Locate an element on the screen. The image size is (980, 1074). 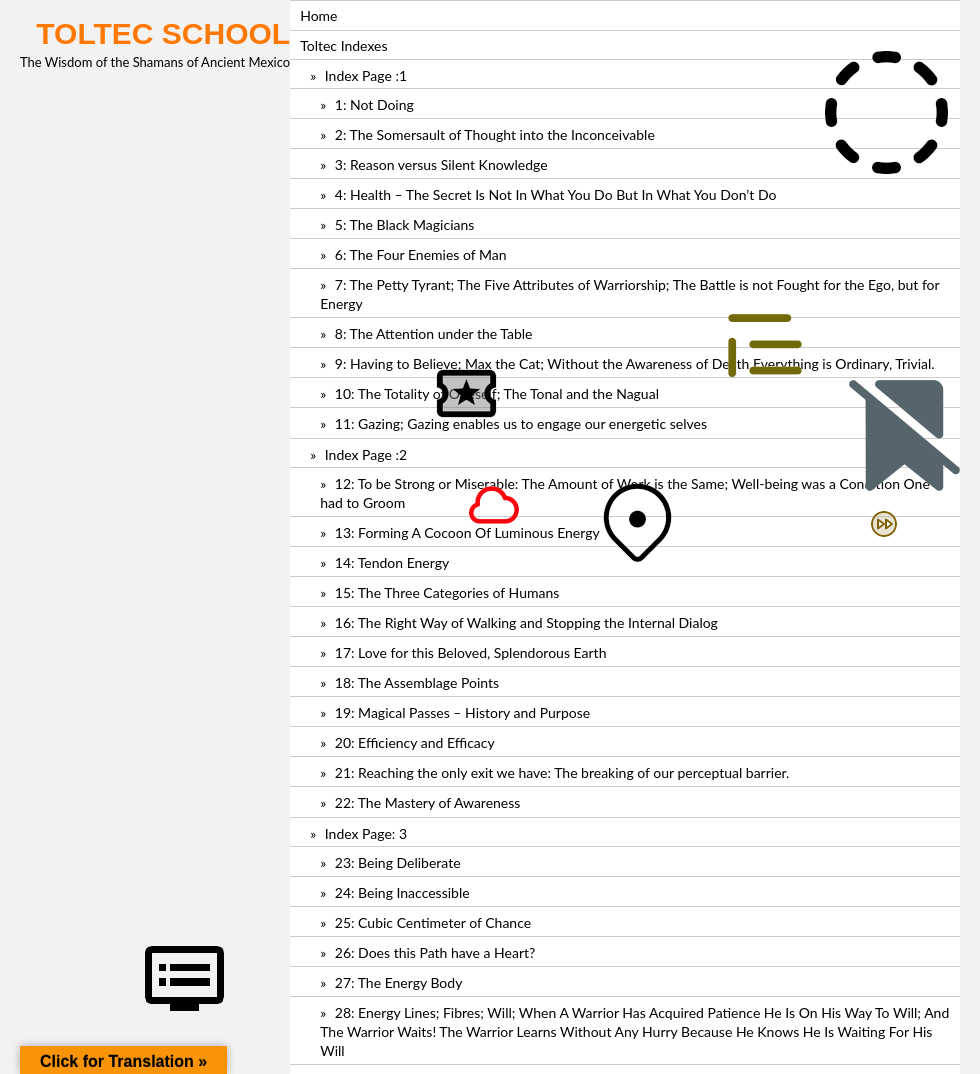
view local events or activities is located at coordinates (466, 393).